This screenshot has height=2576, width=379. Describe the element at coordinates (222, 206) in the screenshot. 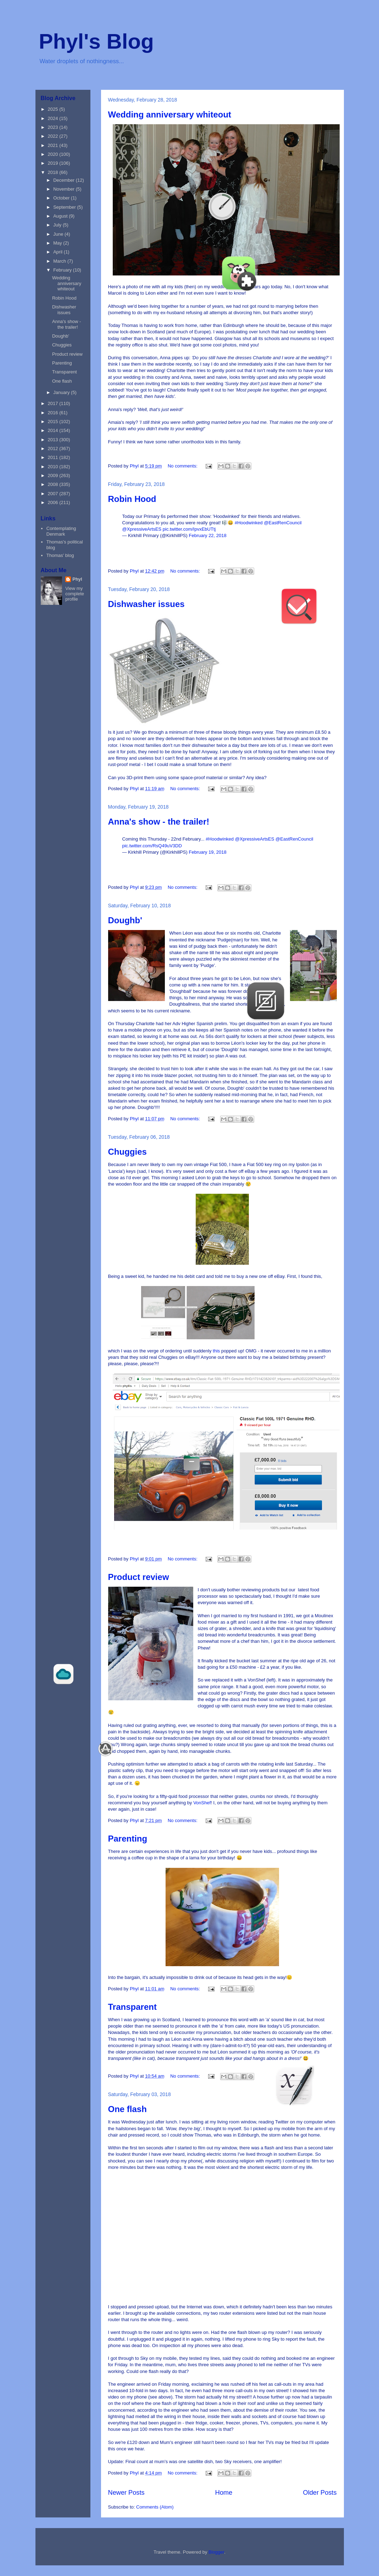

I see `open sysprof system profiler application` at that location.